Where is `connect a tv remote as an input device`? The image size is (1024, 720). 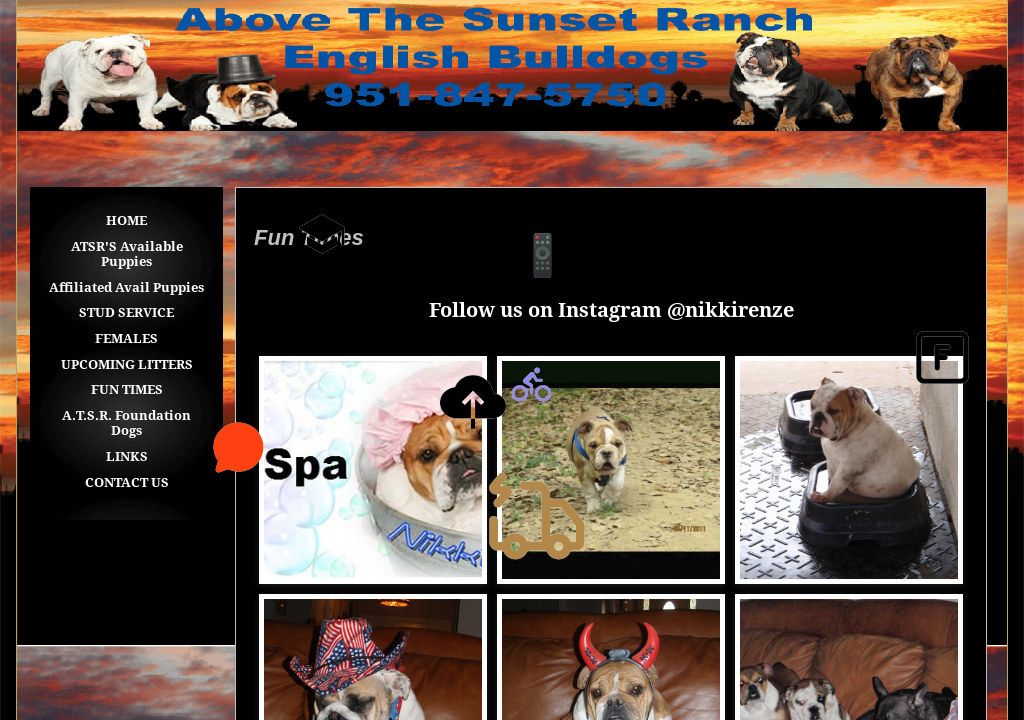 connect a tv remote as an input device is located at coordinates (542, 255).